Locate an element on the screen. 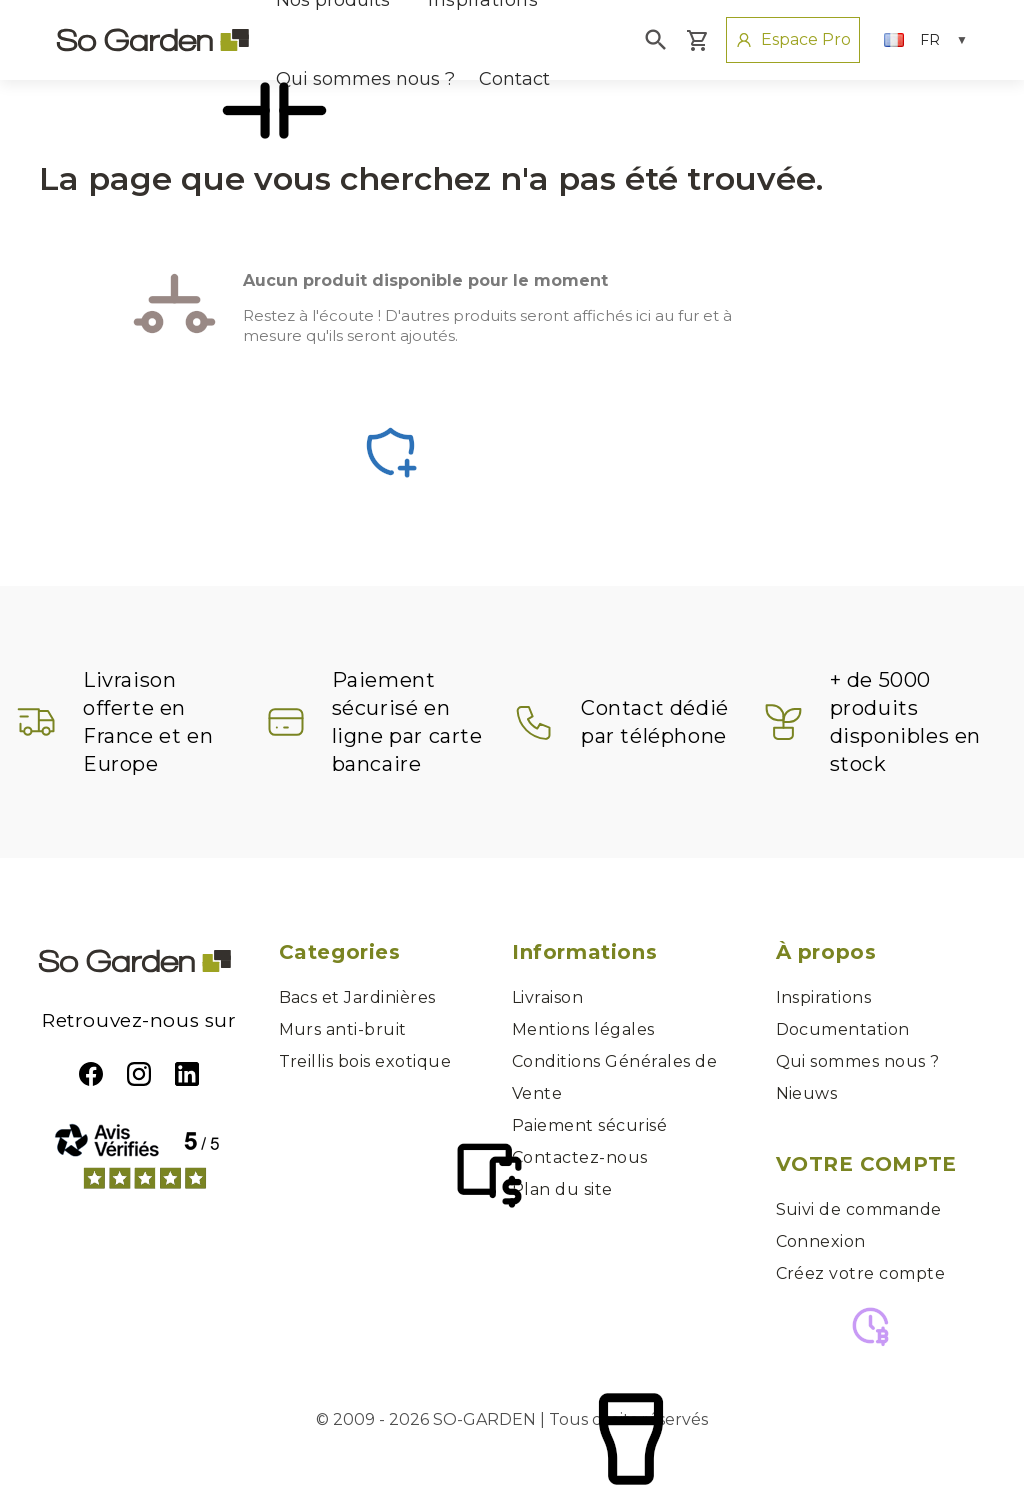  browse nearby bars or pubs is located at coordinates (631, 1439).